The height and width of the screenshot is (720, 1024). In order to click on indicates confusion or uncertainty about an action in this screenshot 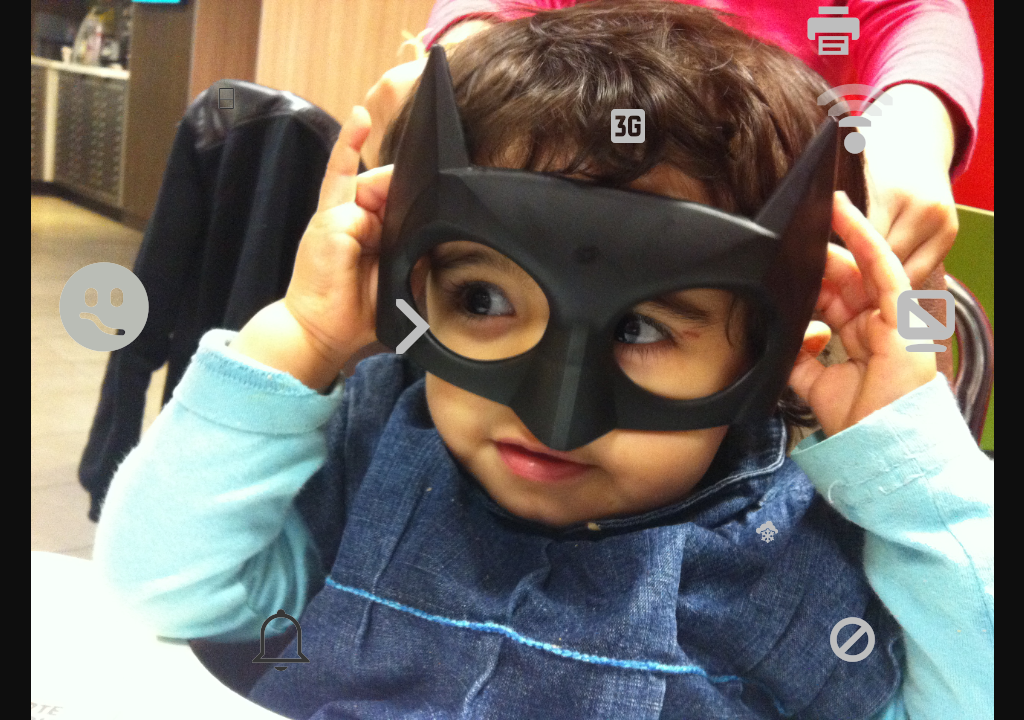, I will do `click(104, 307)`.